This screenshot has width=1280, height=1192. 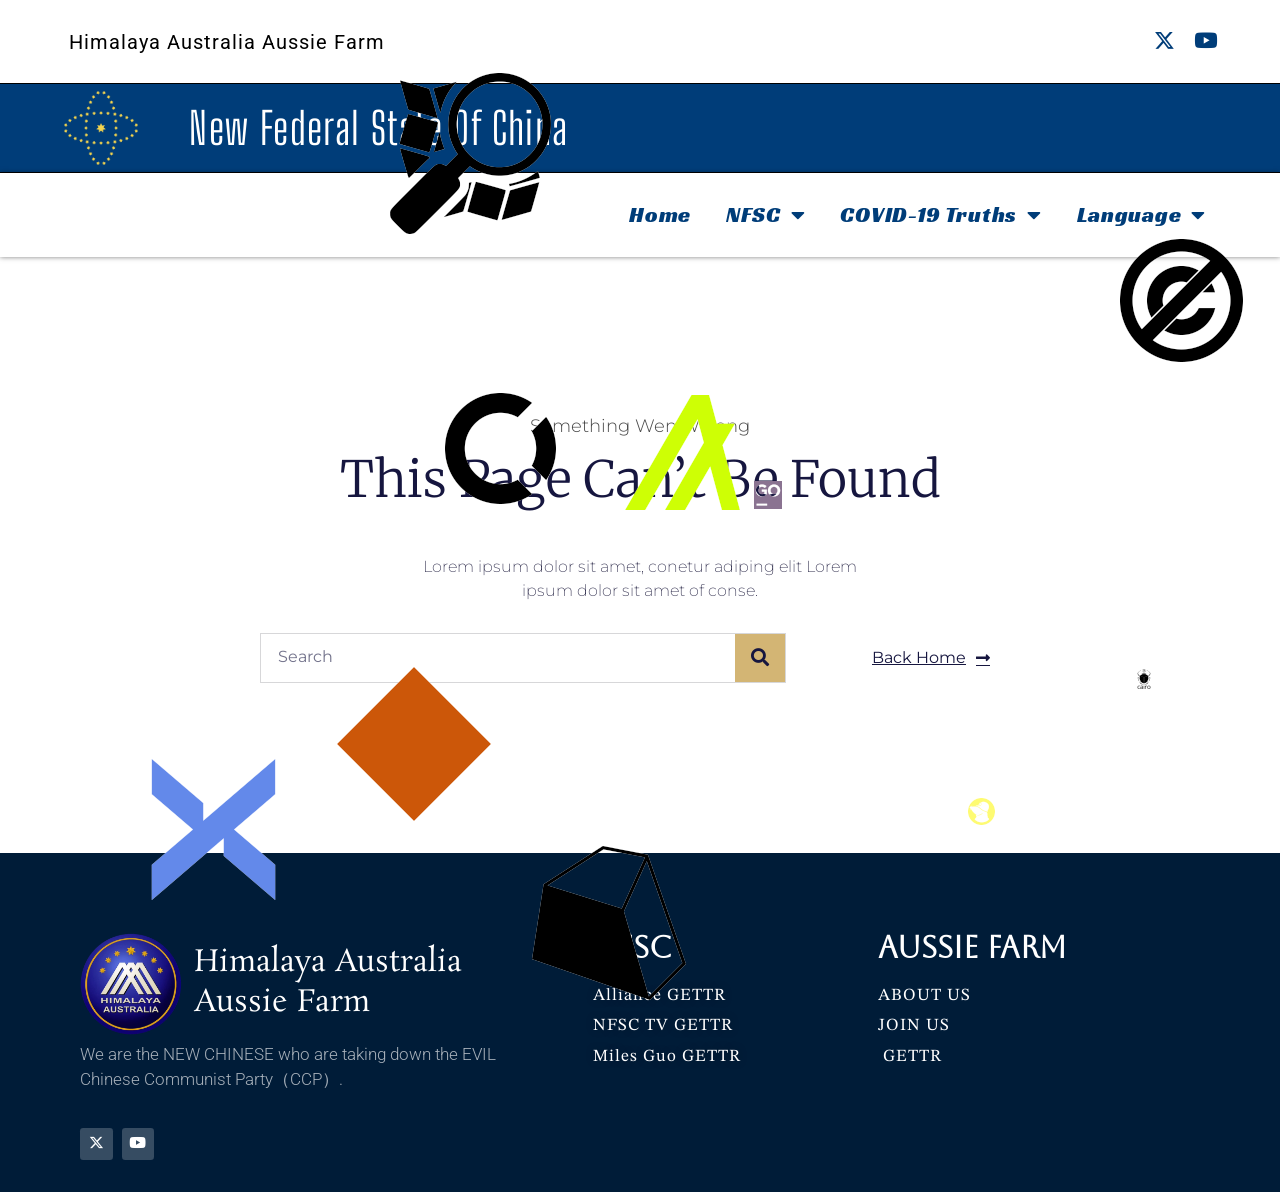 I want to click on algorand cryptocurrency or blockchain platform logo, so click(x=682, y=452).